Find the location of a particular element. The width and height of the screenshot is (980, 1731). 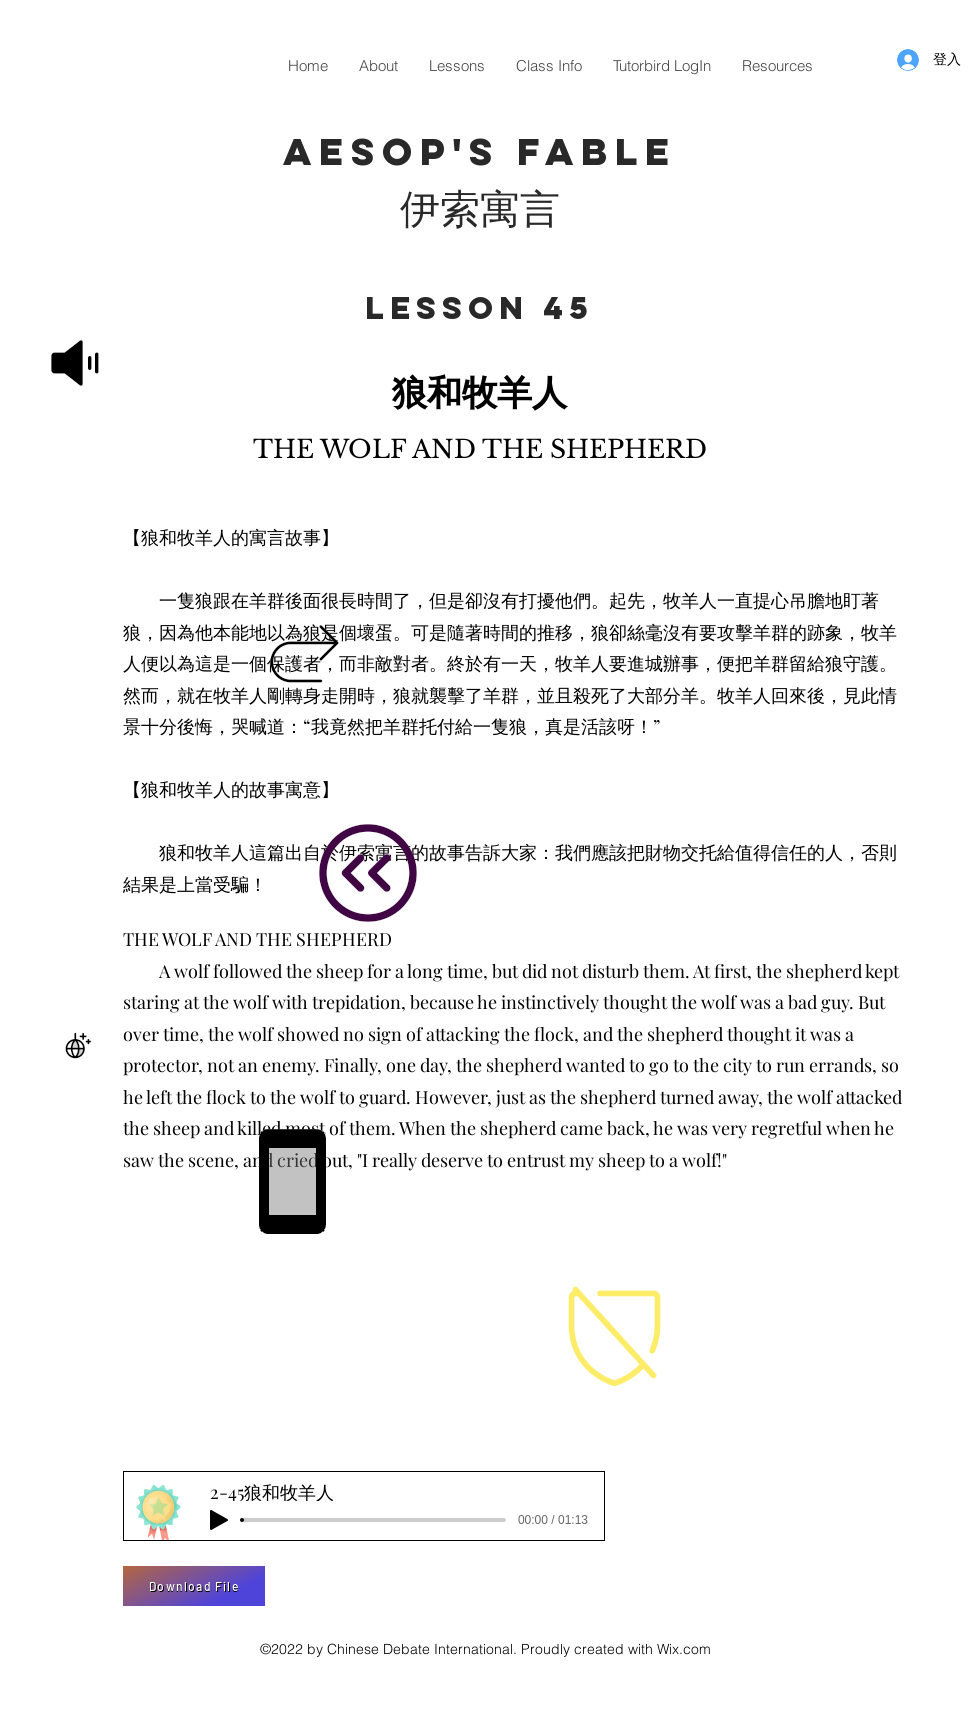

indicates mobile device or smartphone view is located at coordinates (292, 1181).